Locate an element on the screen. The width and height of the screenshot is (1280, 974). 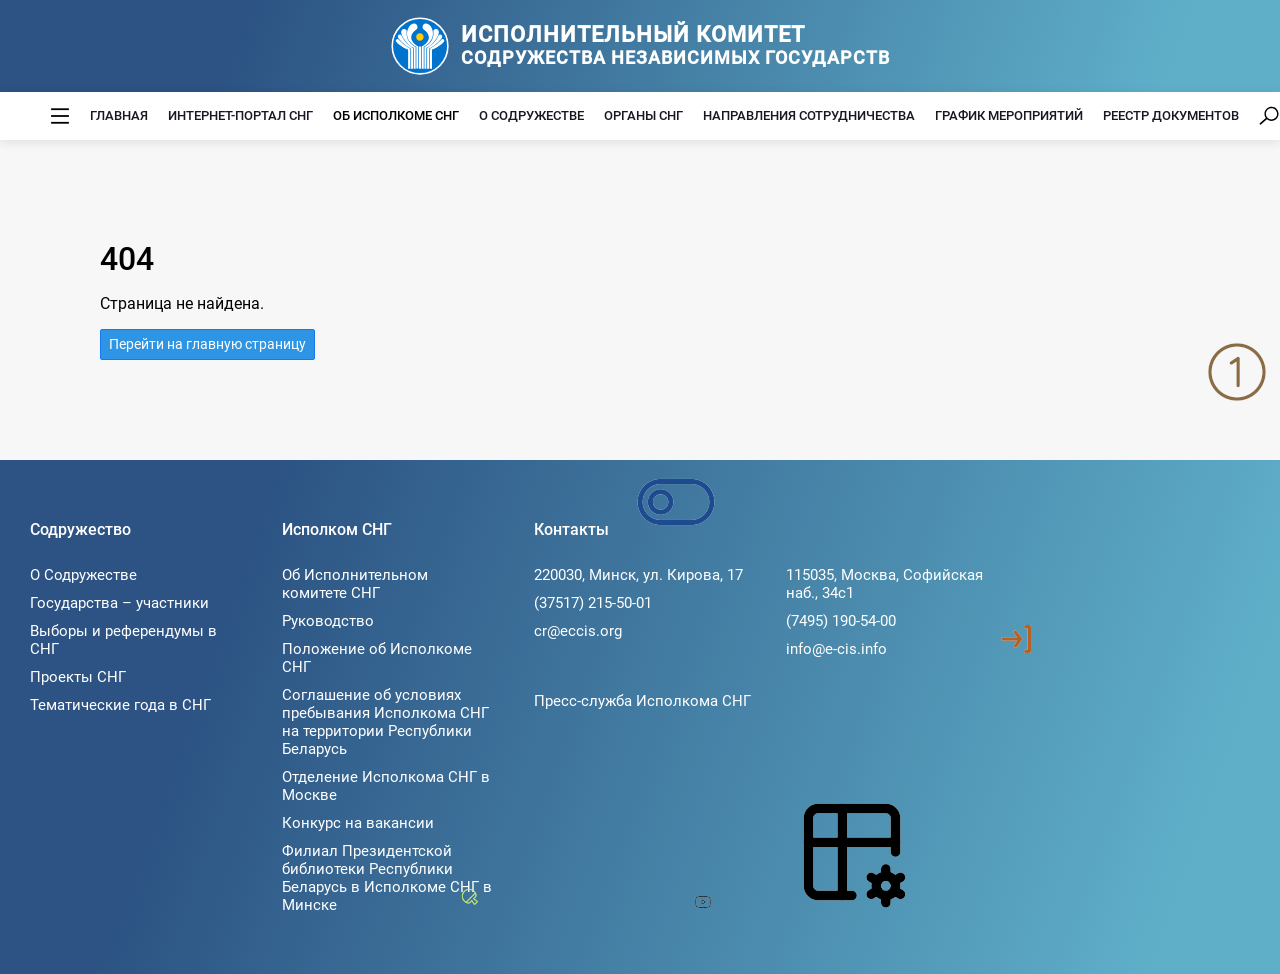
customize table settings is located at coordinates (852, 852).